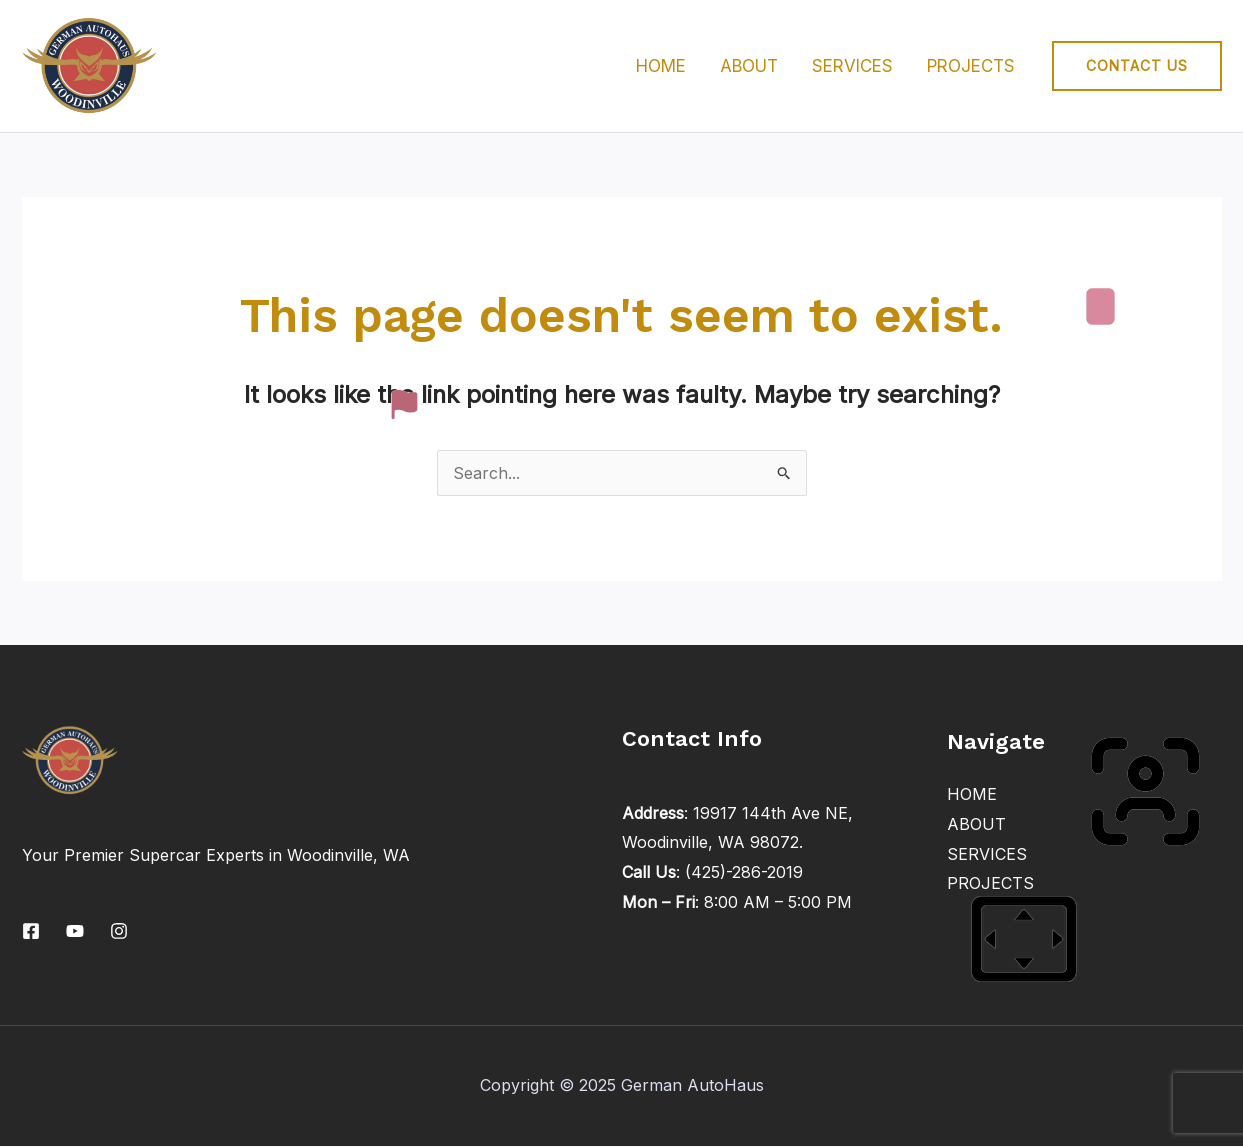 This screenshot has width=1243, height=1147. I want to click on scan or verify user identity, so click(1145, 791).